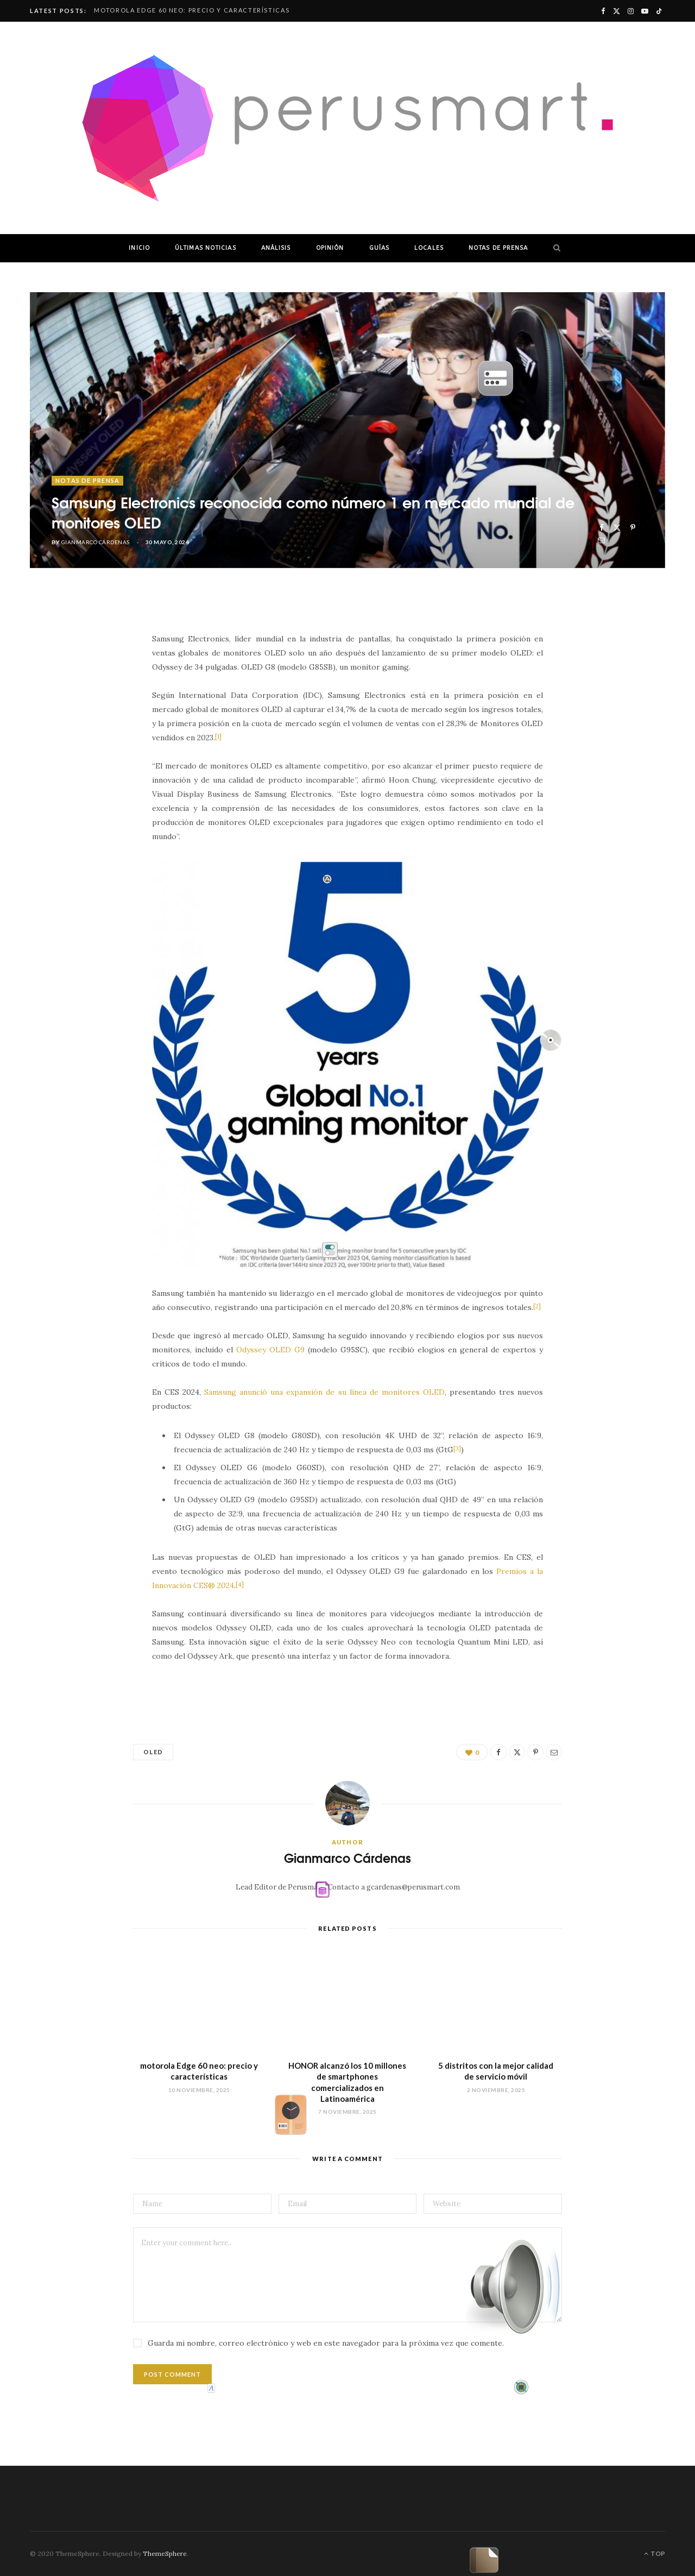 This screenshot has height=2576, width=695. Describe the element at coordinates (495, 379) in the screenshot. I see `access login and authentication settings` at that location.